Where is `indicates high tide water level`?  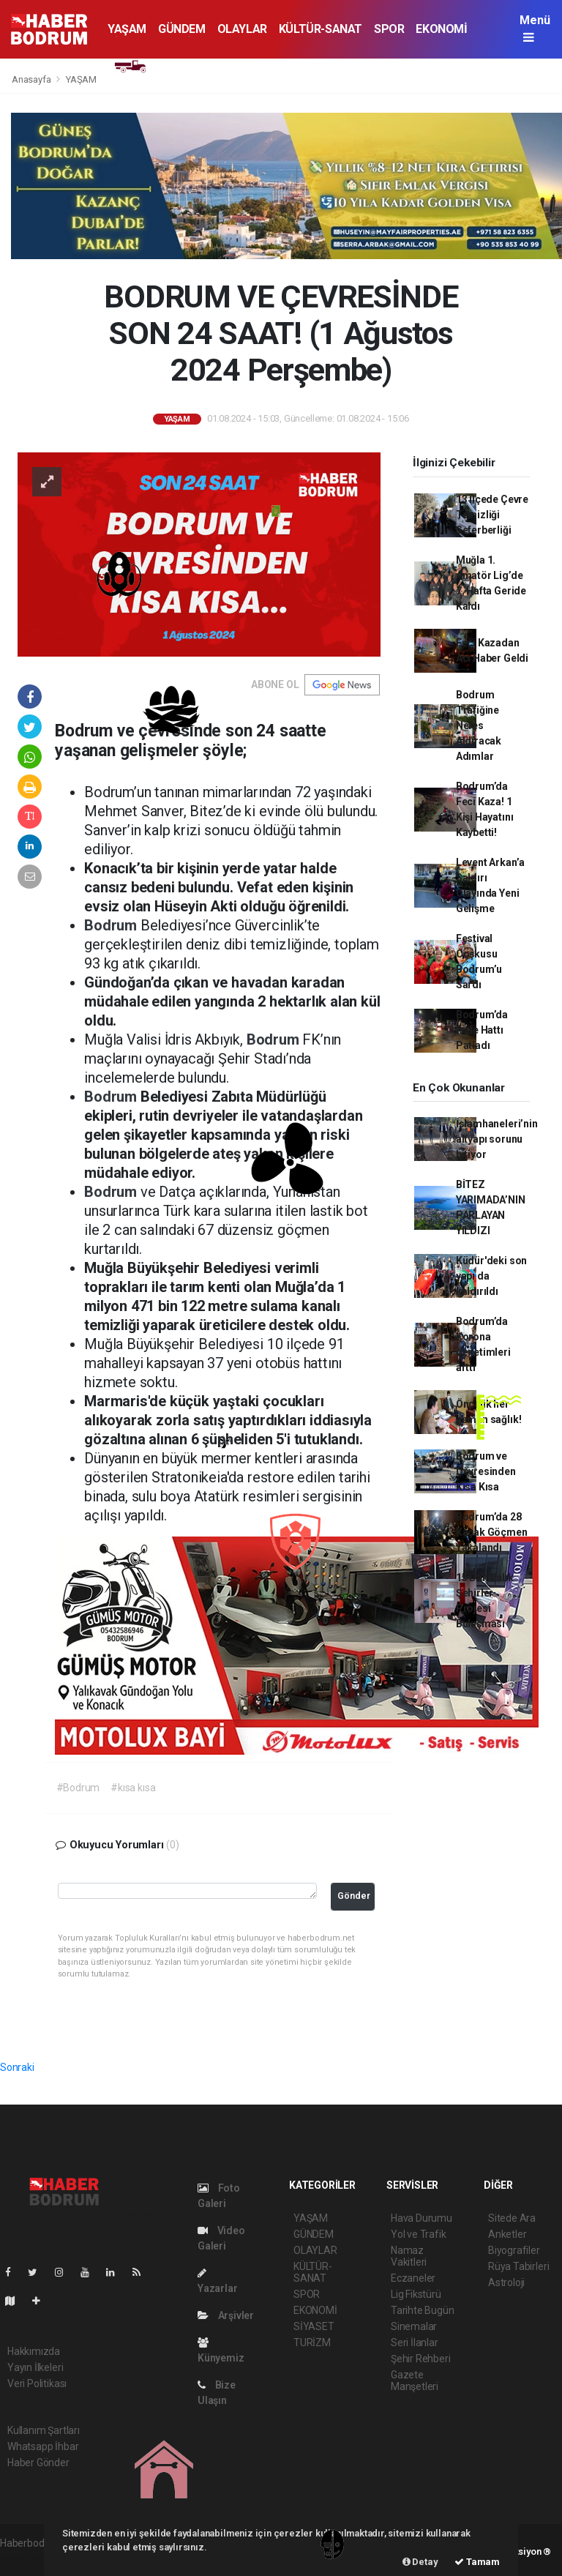
indicates high tide water level is located at coordinates (498, 1417).